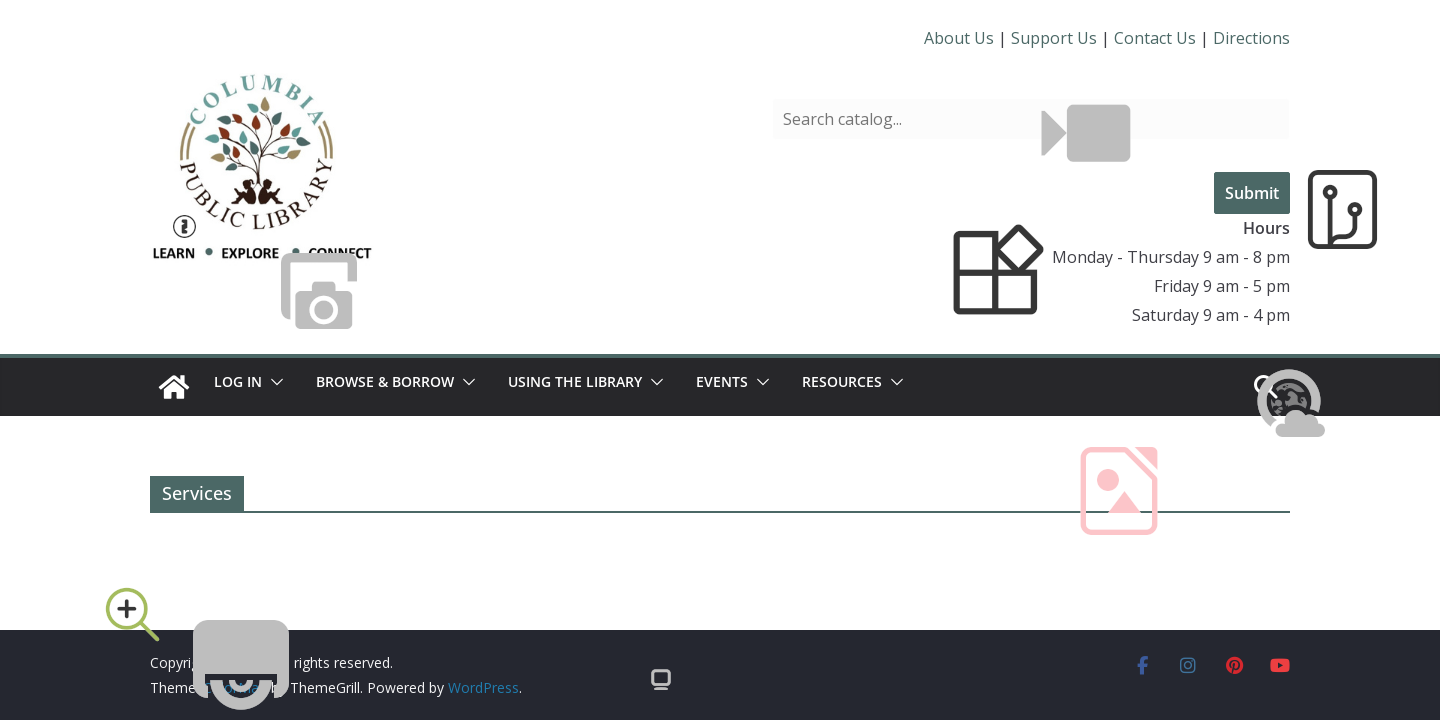  Describe the element at coordinates (1119, 491) in the screenshot. I see `open libreoffice draw application` at that location.